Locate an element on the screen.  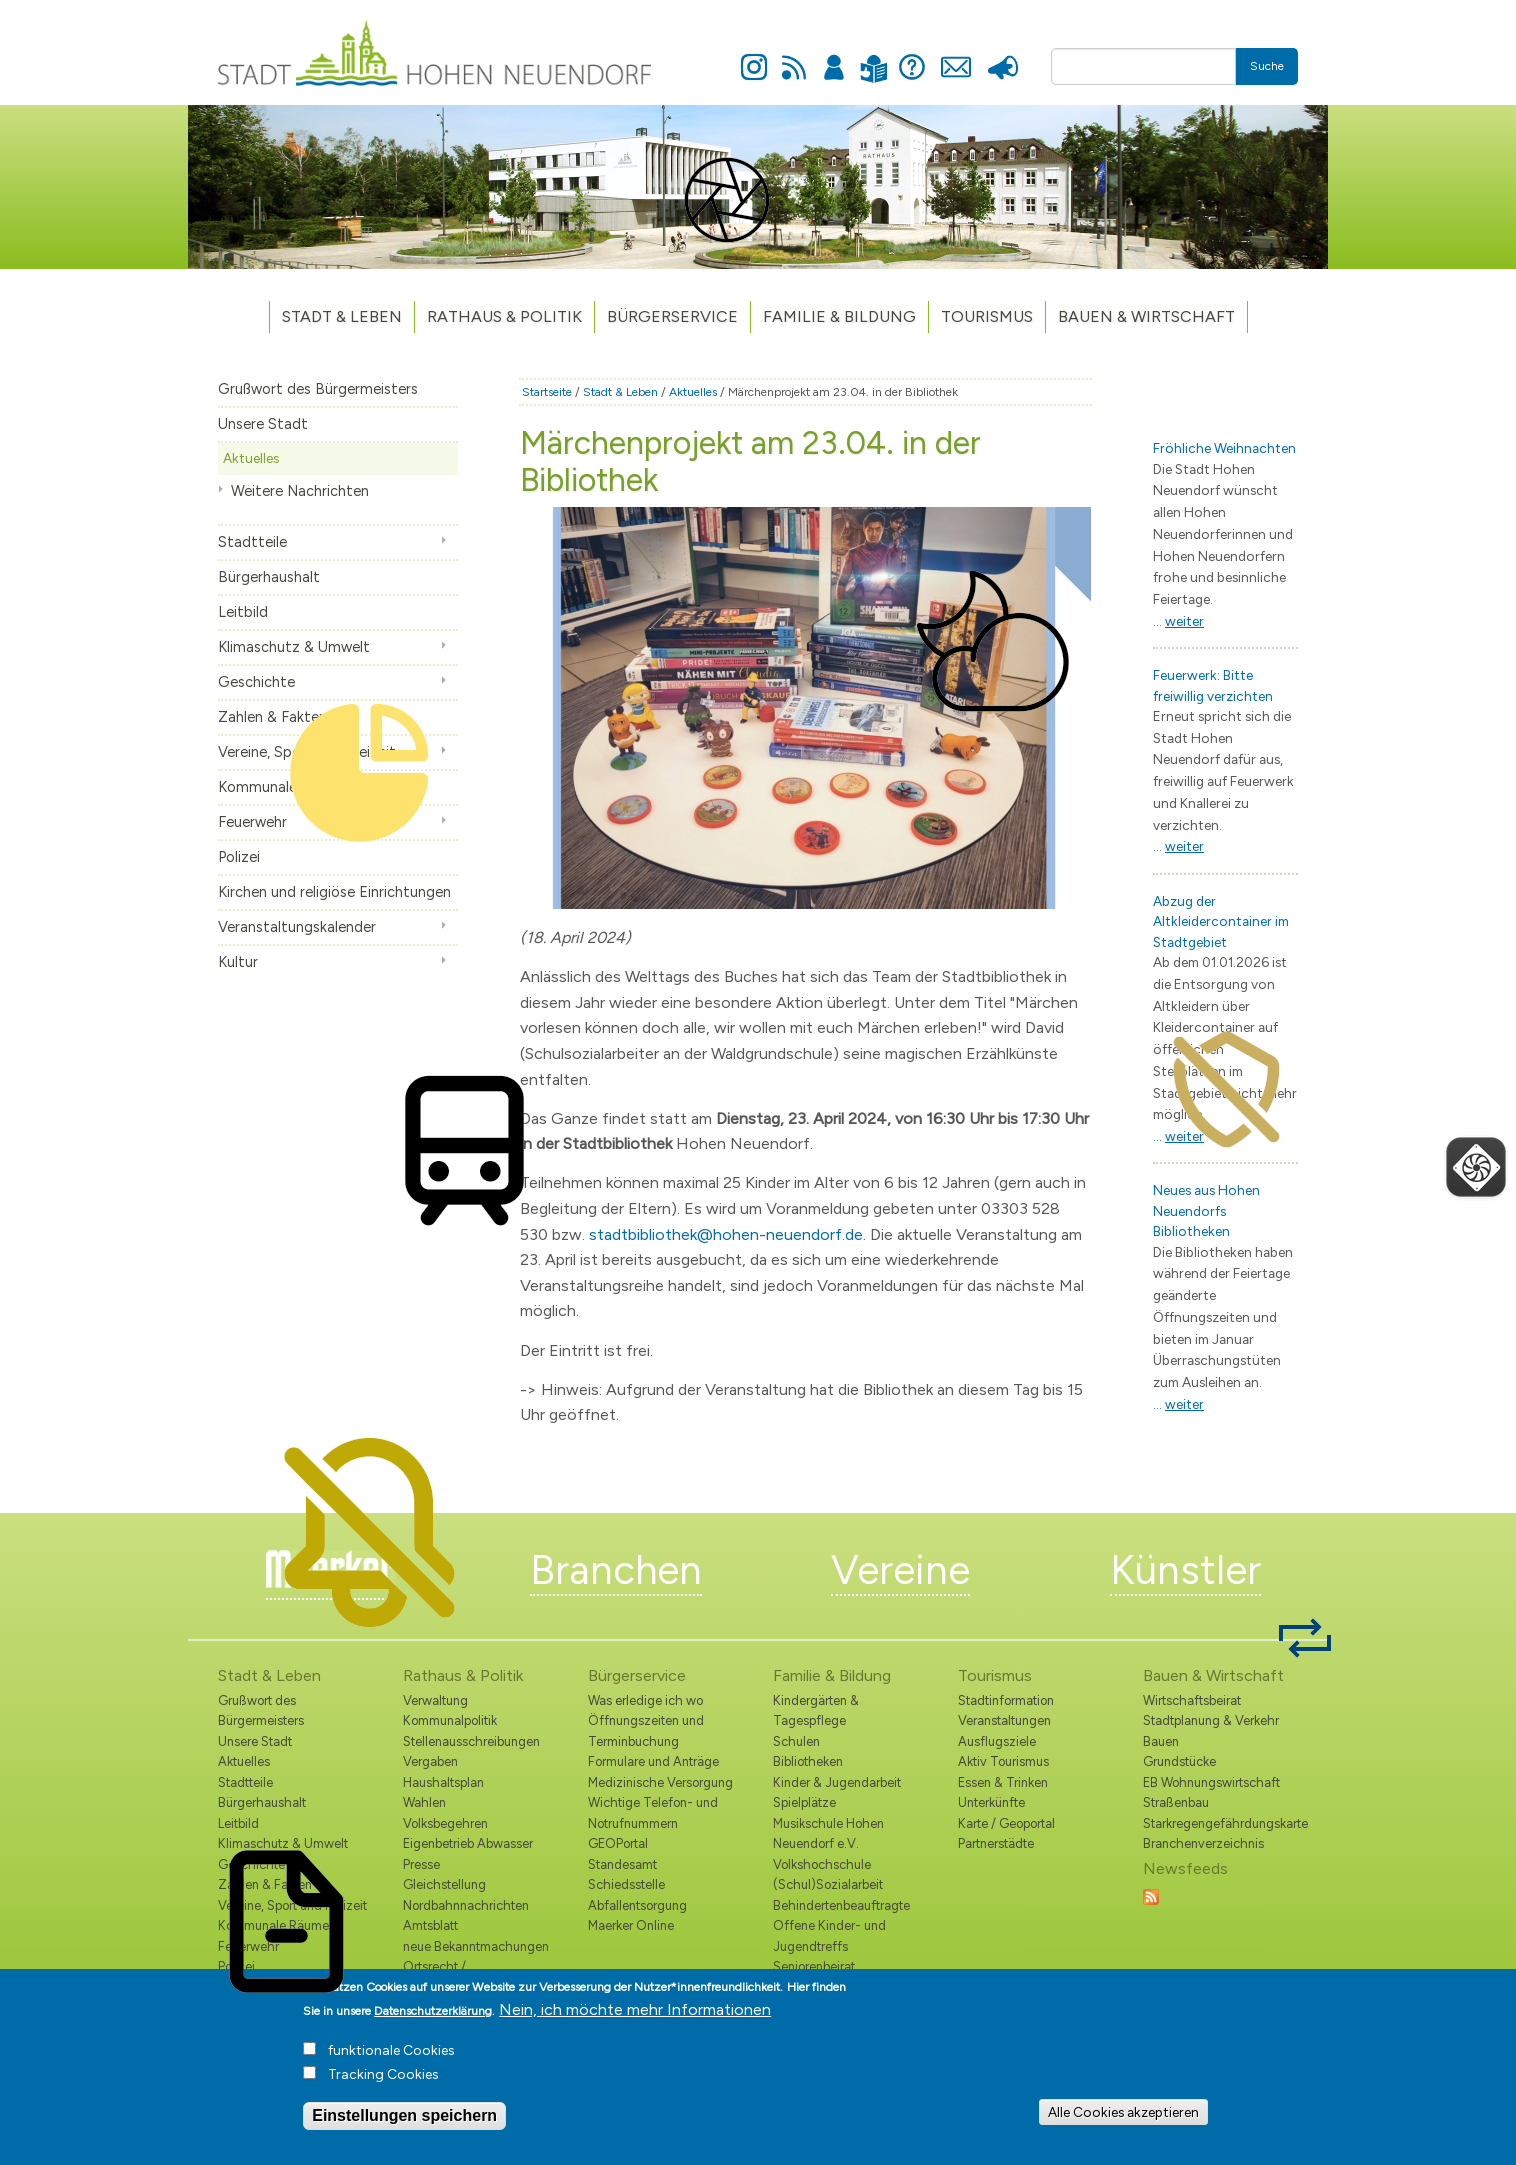
disable security protection is located at coordinates (1226, 1089).